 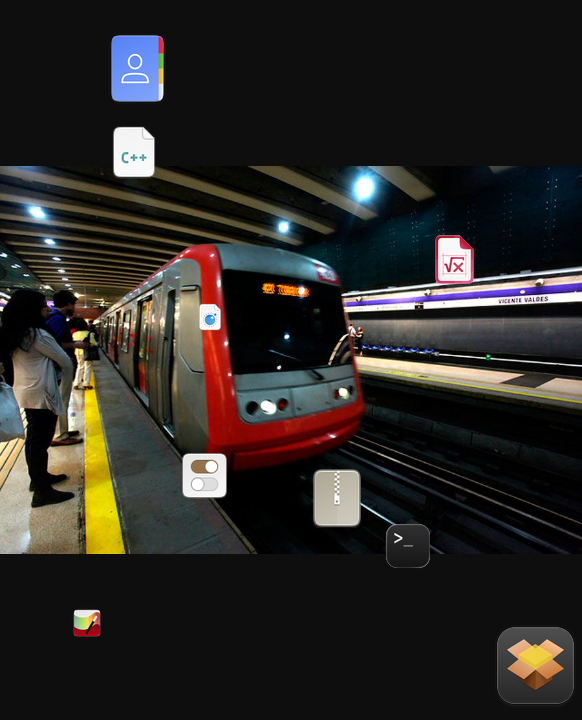 What do you see at coordinates (454, 259) in the screenshot?
I see `open an opendocument formula template file` at bounding box center [454, 259].